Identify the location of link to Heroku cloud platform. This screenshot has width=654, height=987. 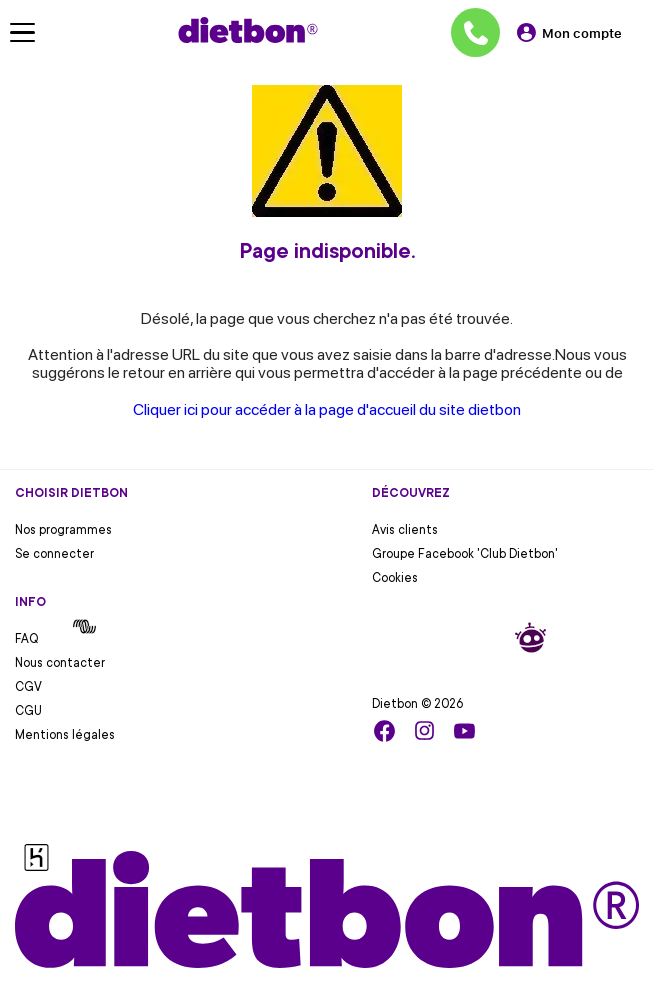
(36, 857).